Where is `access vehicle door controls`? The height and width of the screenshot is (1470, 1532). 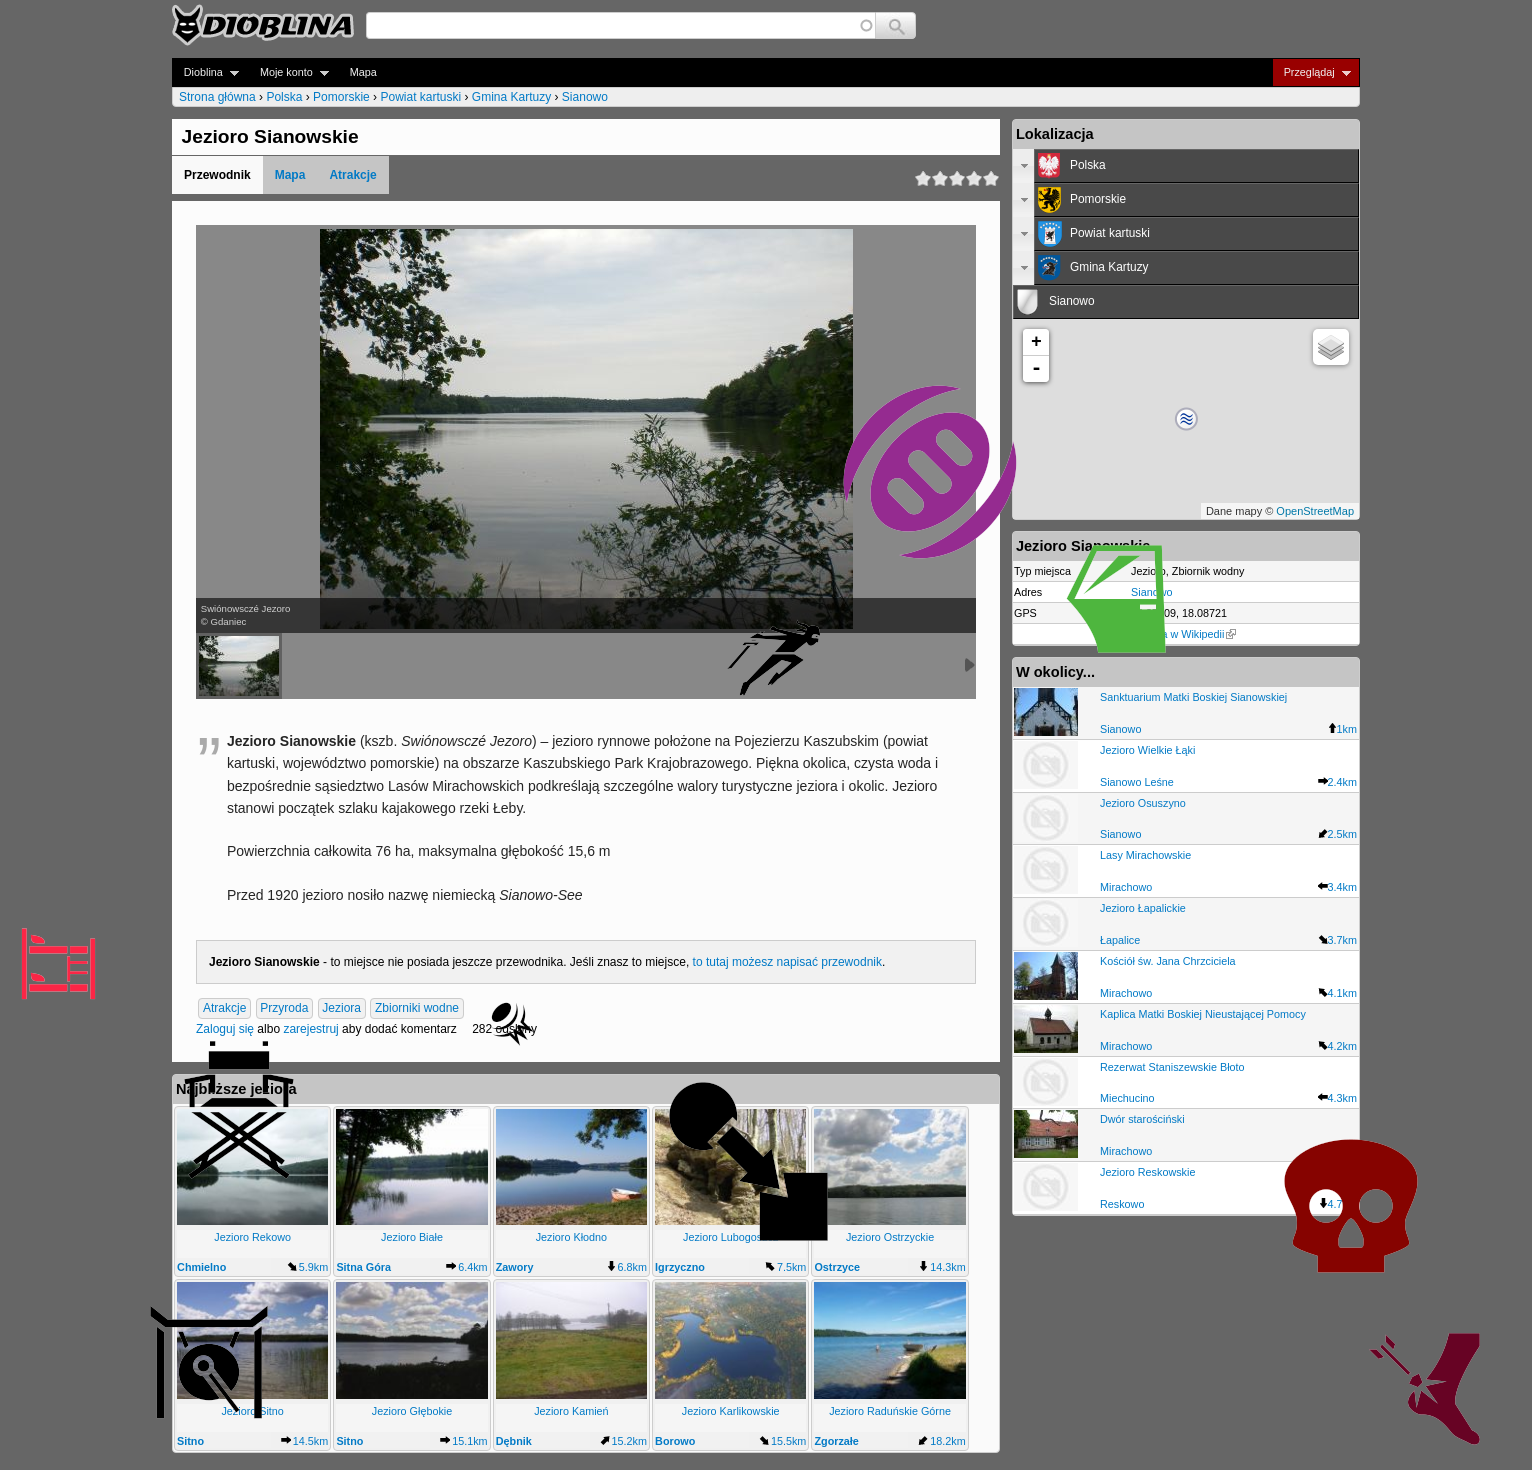 access vehicle door controls is located at coordinates (1120, 599).